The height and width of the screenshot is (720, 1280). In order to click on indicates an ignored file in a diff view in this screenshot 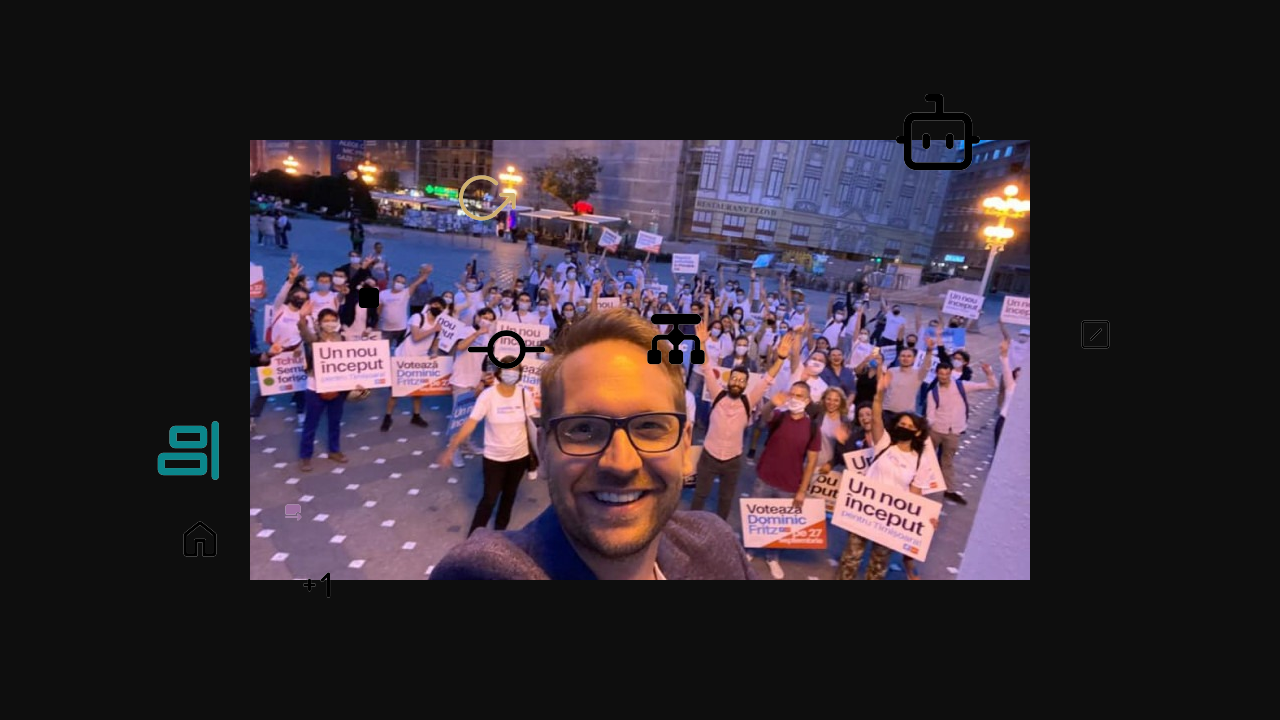, I will do `click(1095, 334)`.